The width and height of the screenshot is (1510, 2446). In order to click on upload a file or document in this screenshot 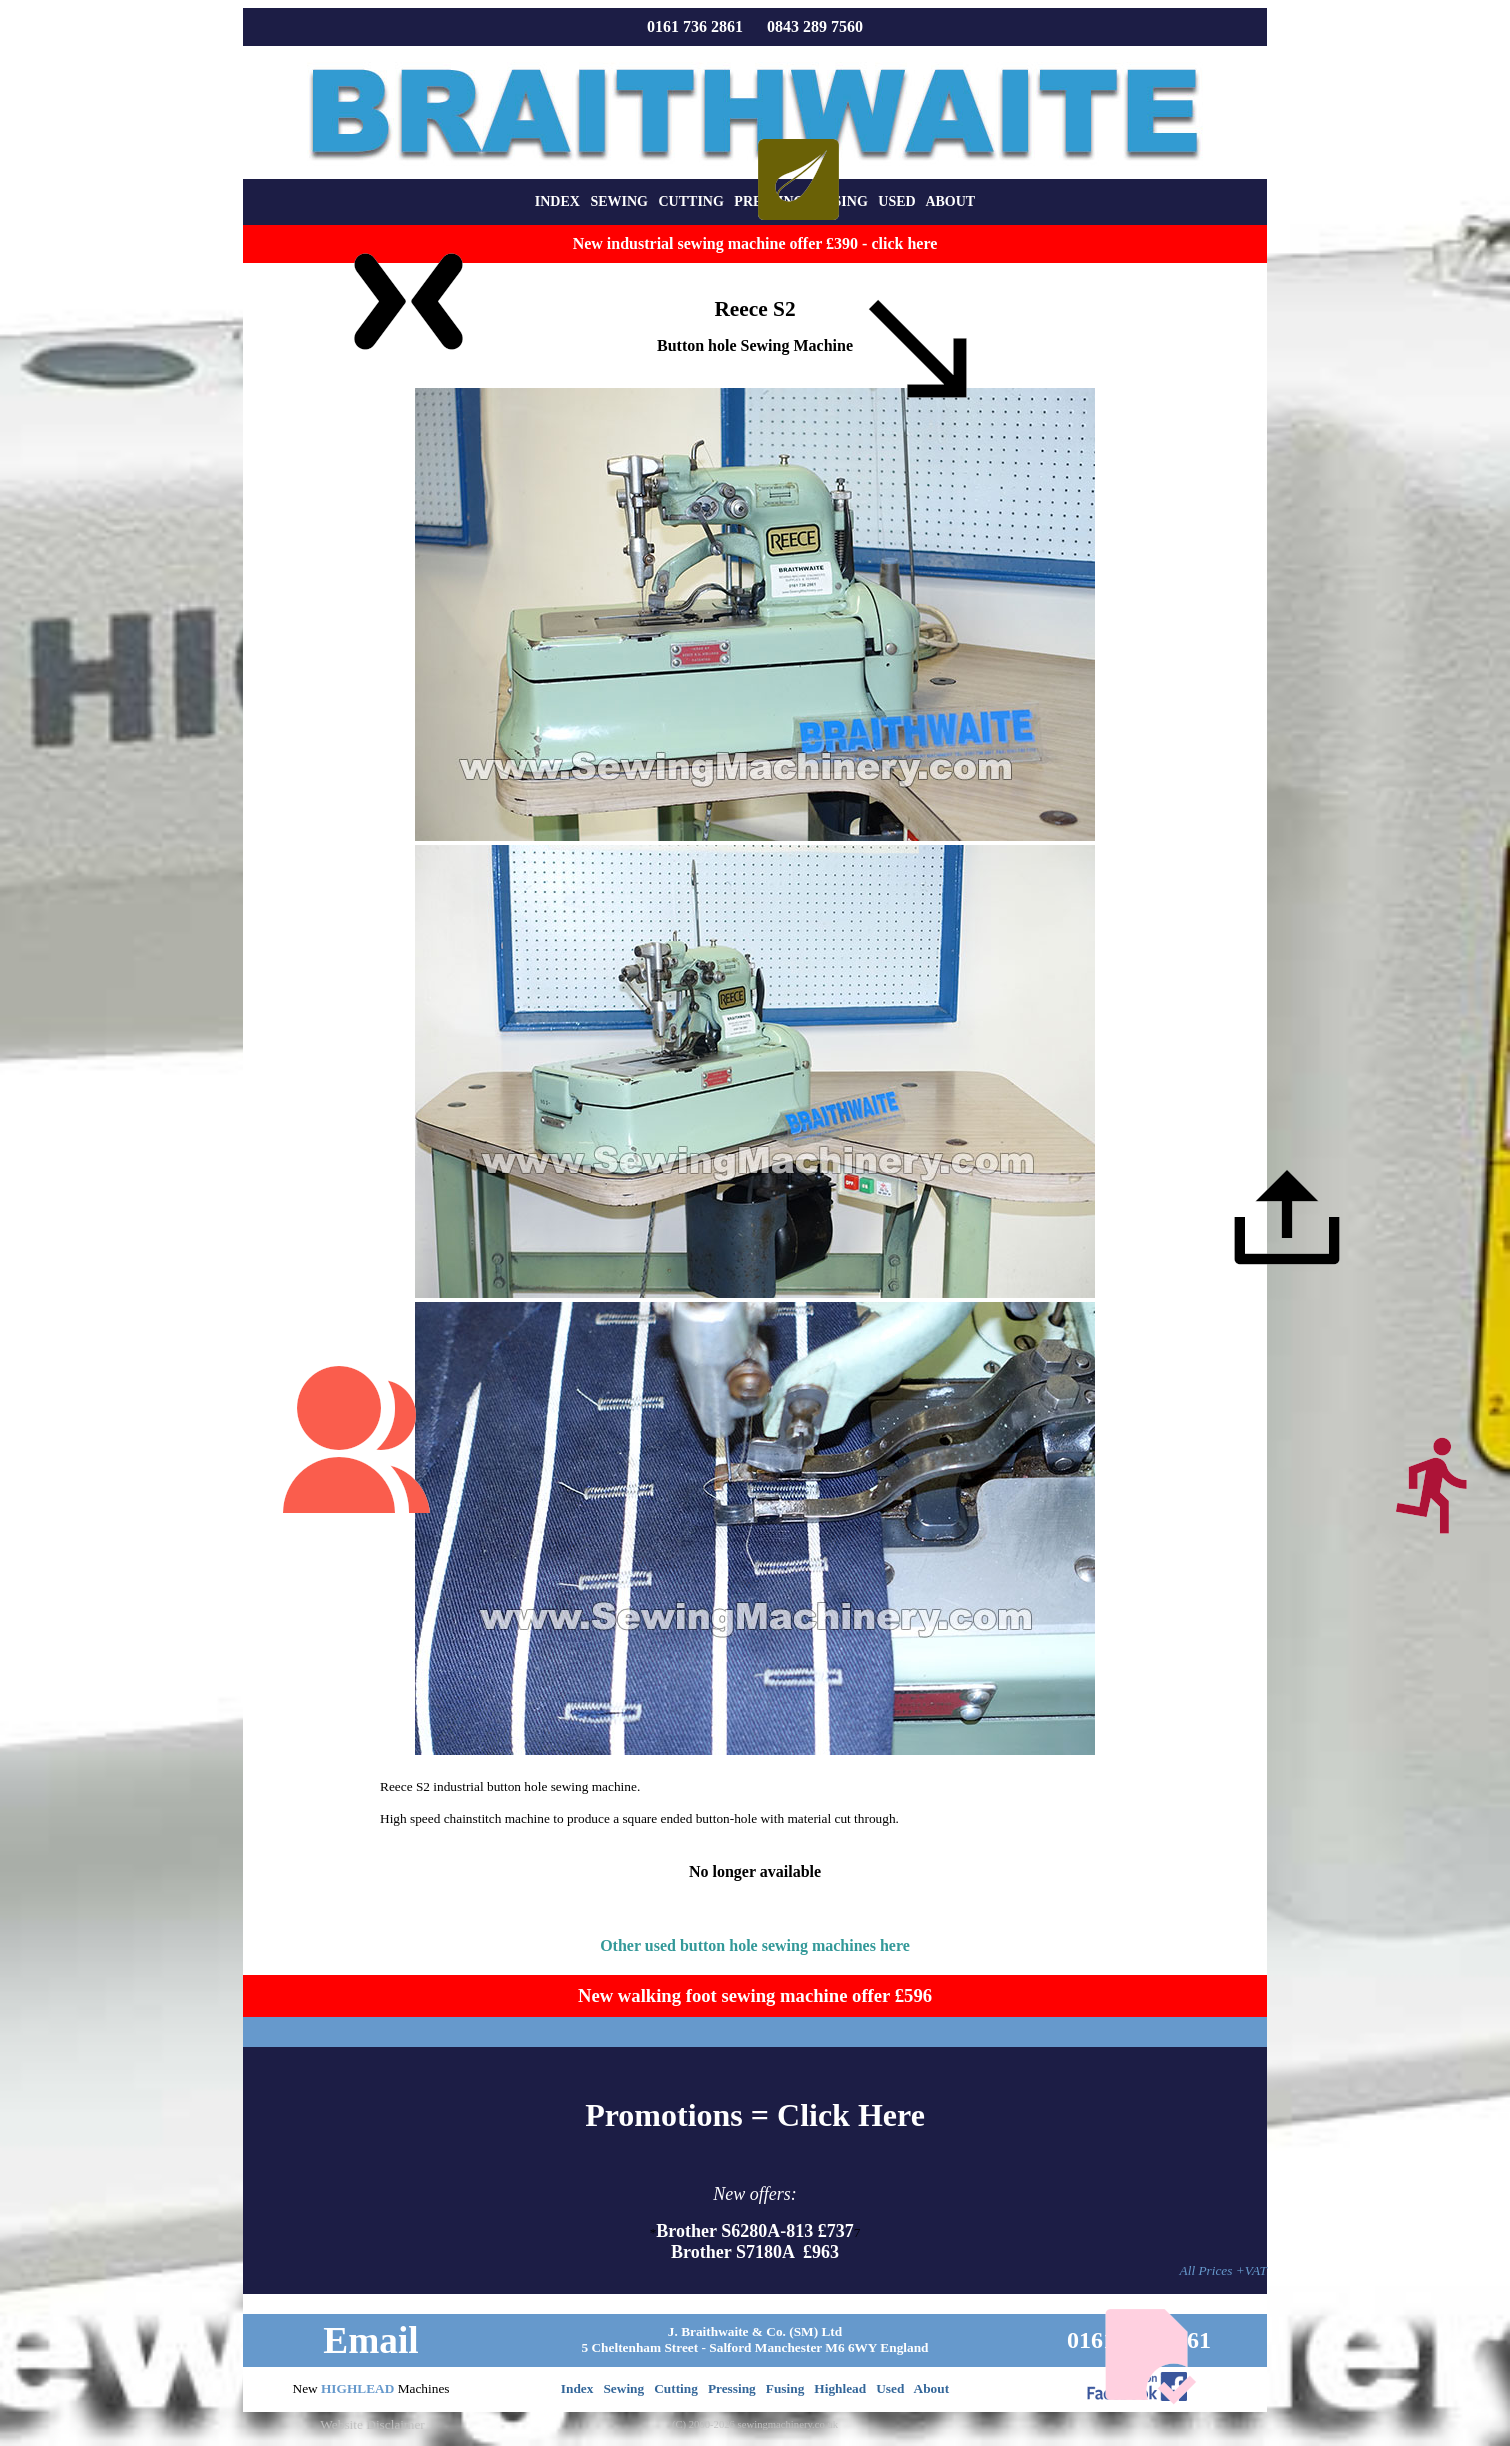, I will do `click(1287, 1217)`.